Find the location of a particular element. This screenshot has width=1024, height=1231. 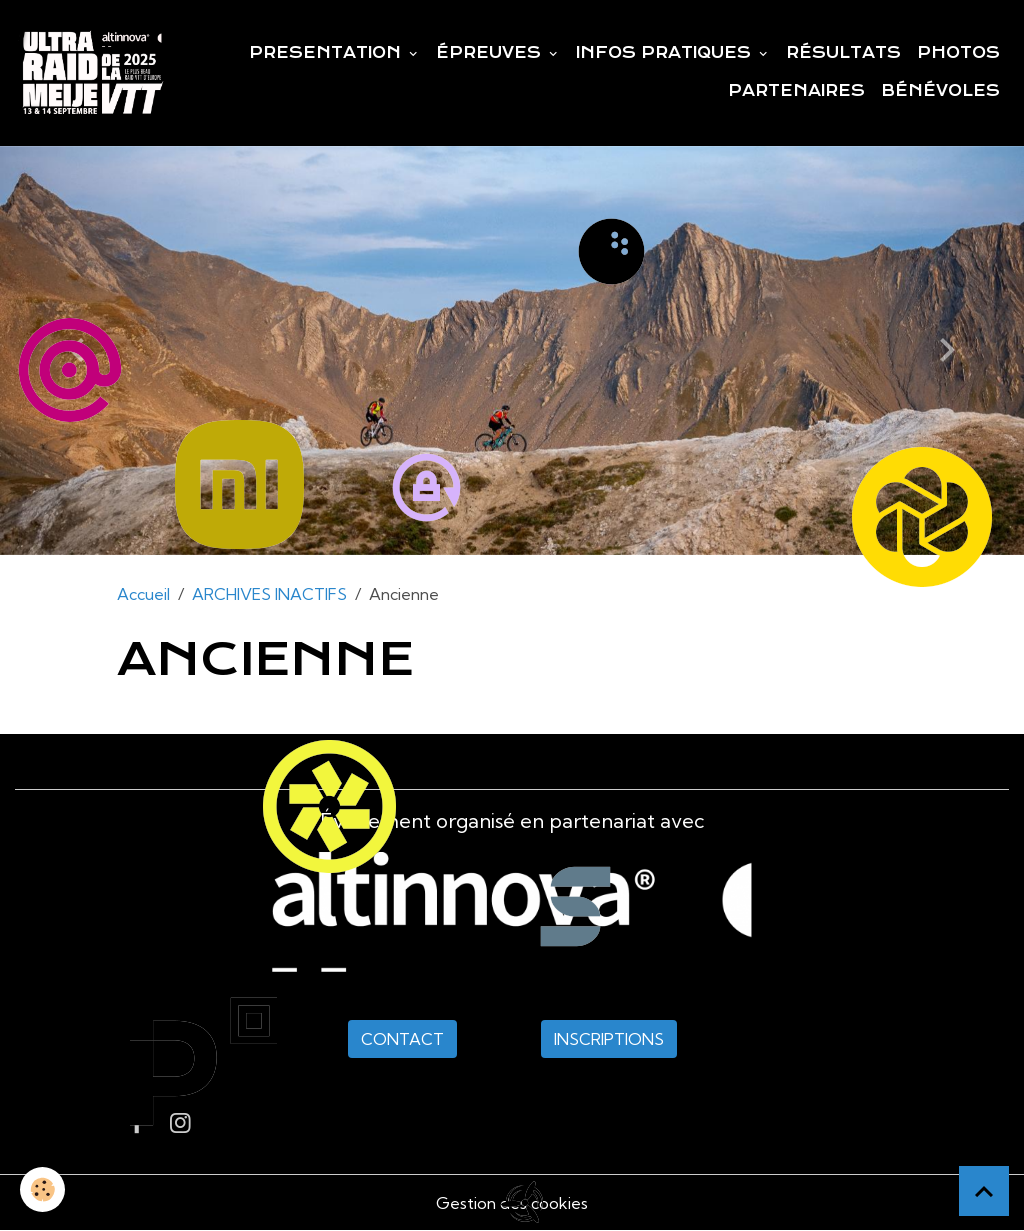

chromatic logo is located at coordinates (922, 517).